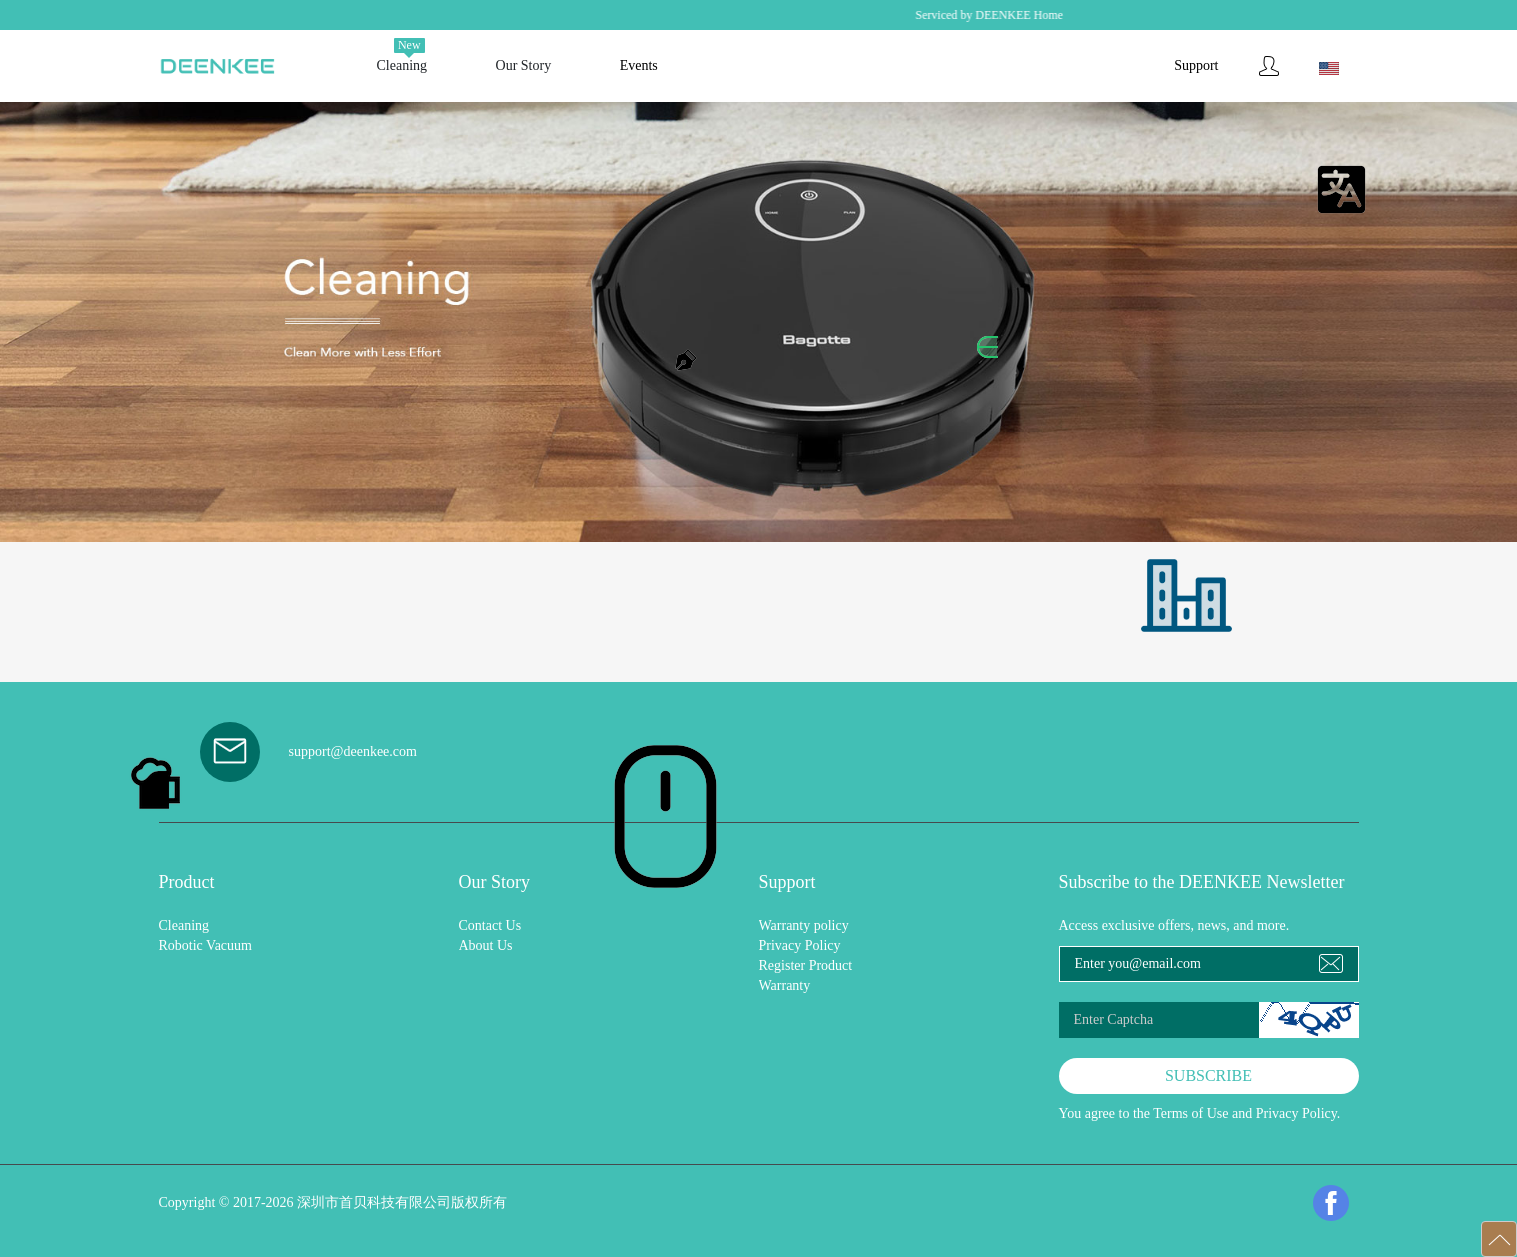  What do you see at coordinates (155, 784) in the screenshot?
I see `find nearby sports bars or pubs` at bounding box center [155, 784].